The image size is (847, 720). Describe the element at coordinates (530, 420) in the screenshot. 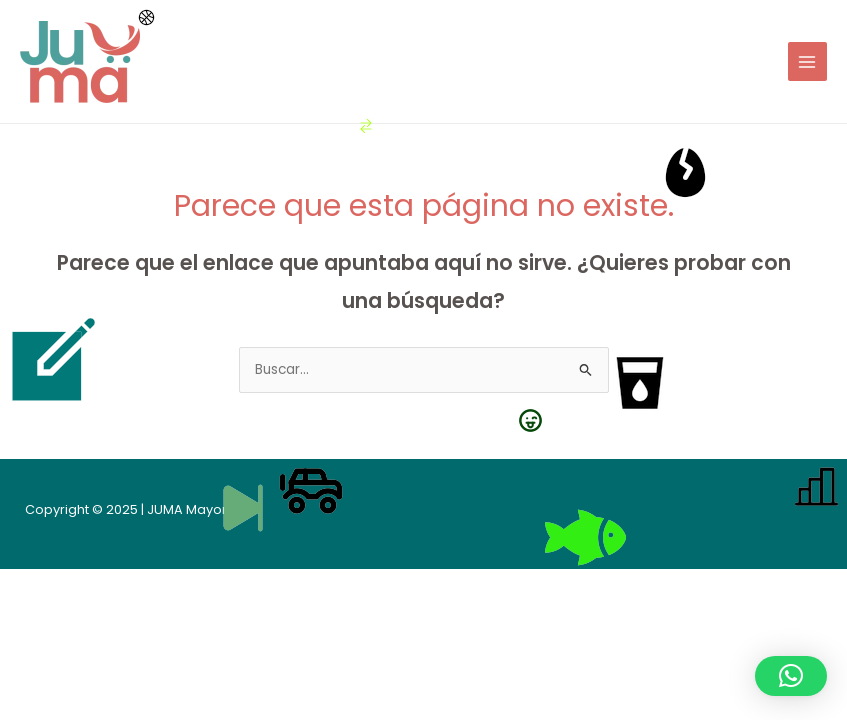

I see `add a playful or silly reaction` at that location.